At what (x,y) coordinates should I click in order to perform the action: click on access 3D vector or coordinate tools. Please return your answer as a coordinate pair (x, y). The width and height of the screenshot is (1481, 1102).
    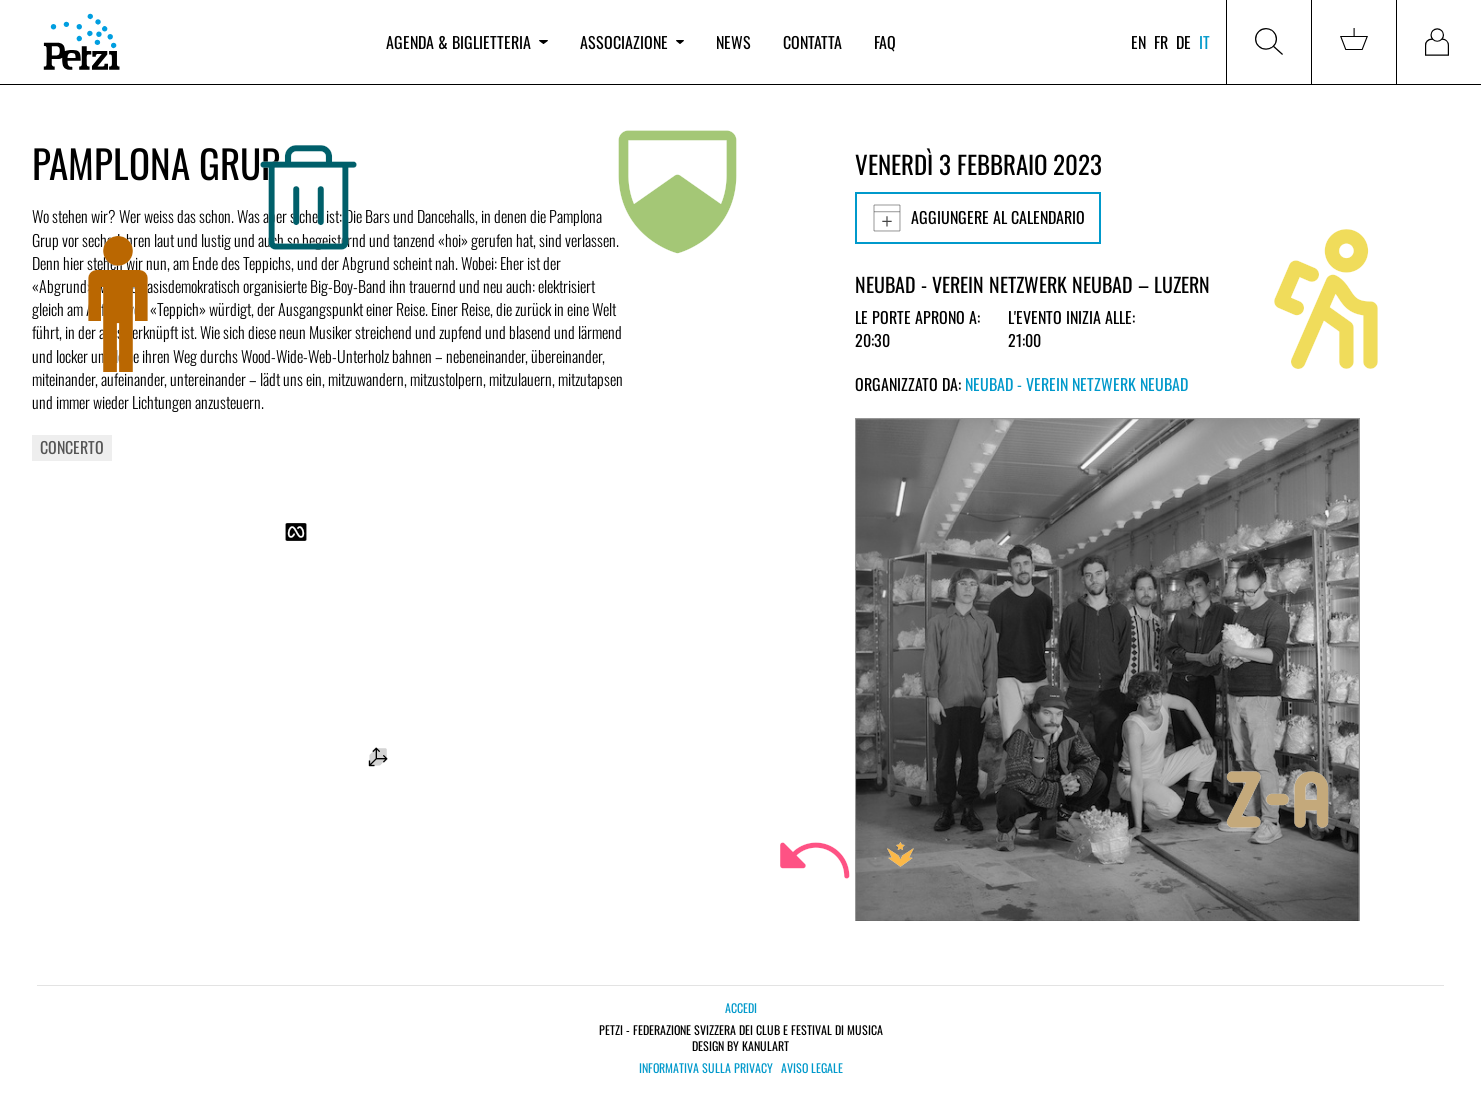
    Looking at the image, I should click on (377, 758).